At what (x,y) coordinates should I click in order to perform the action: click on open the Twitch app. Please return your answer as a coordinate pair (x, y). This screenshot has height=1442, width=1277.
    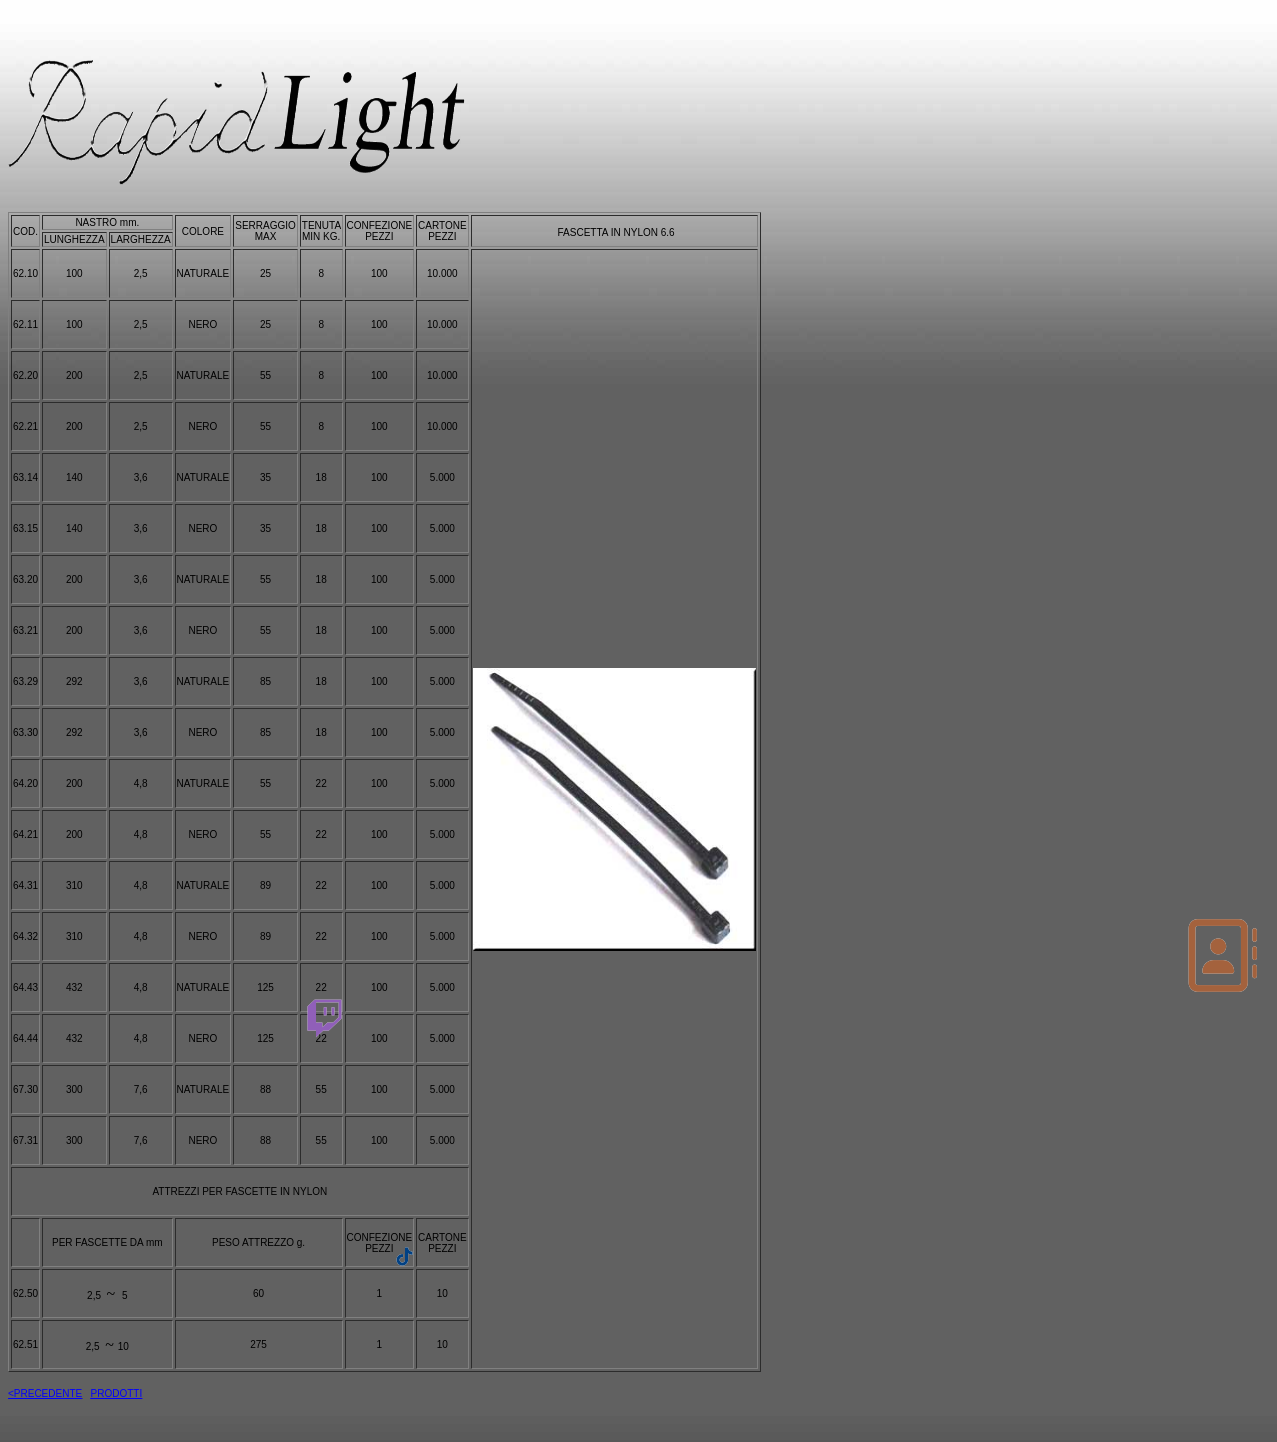
    Looking at the image, I should click on (324, 1018).